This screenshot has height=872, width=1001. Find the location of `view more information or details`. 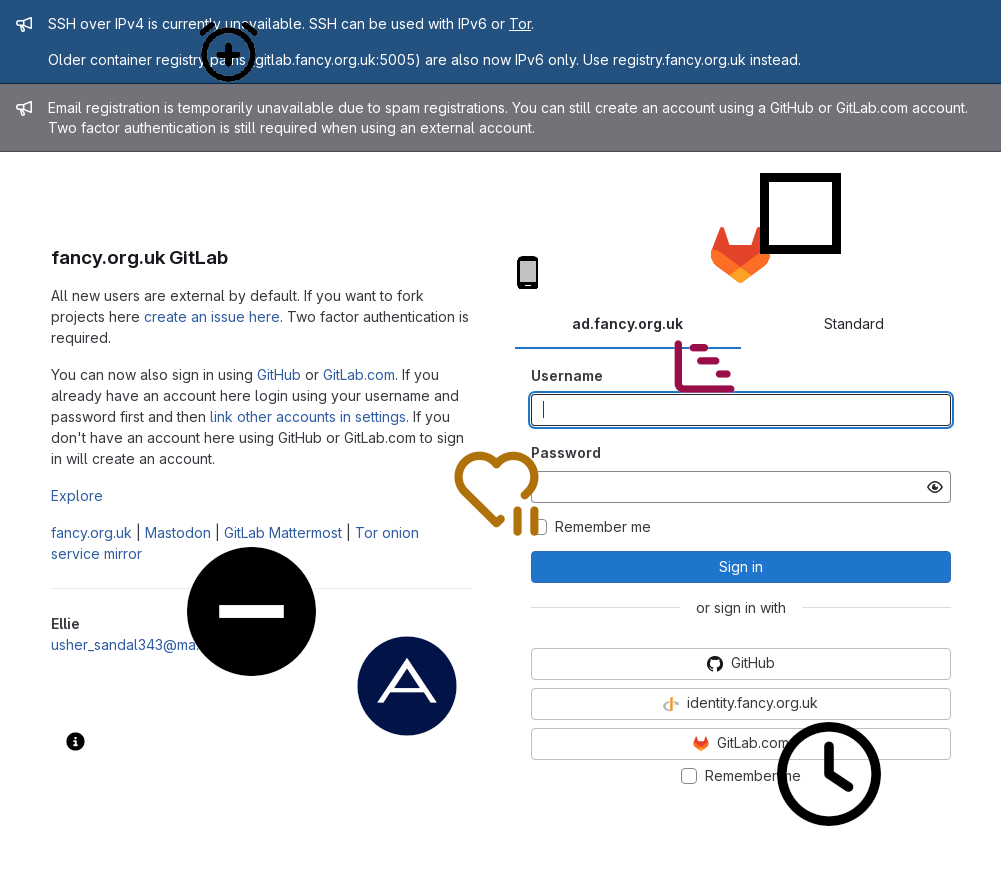

view more information or details is located at coordinates (75, 741).